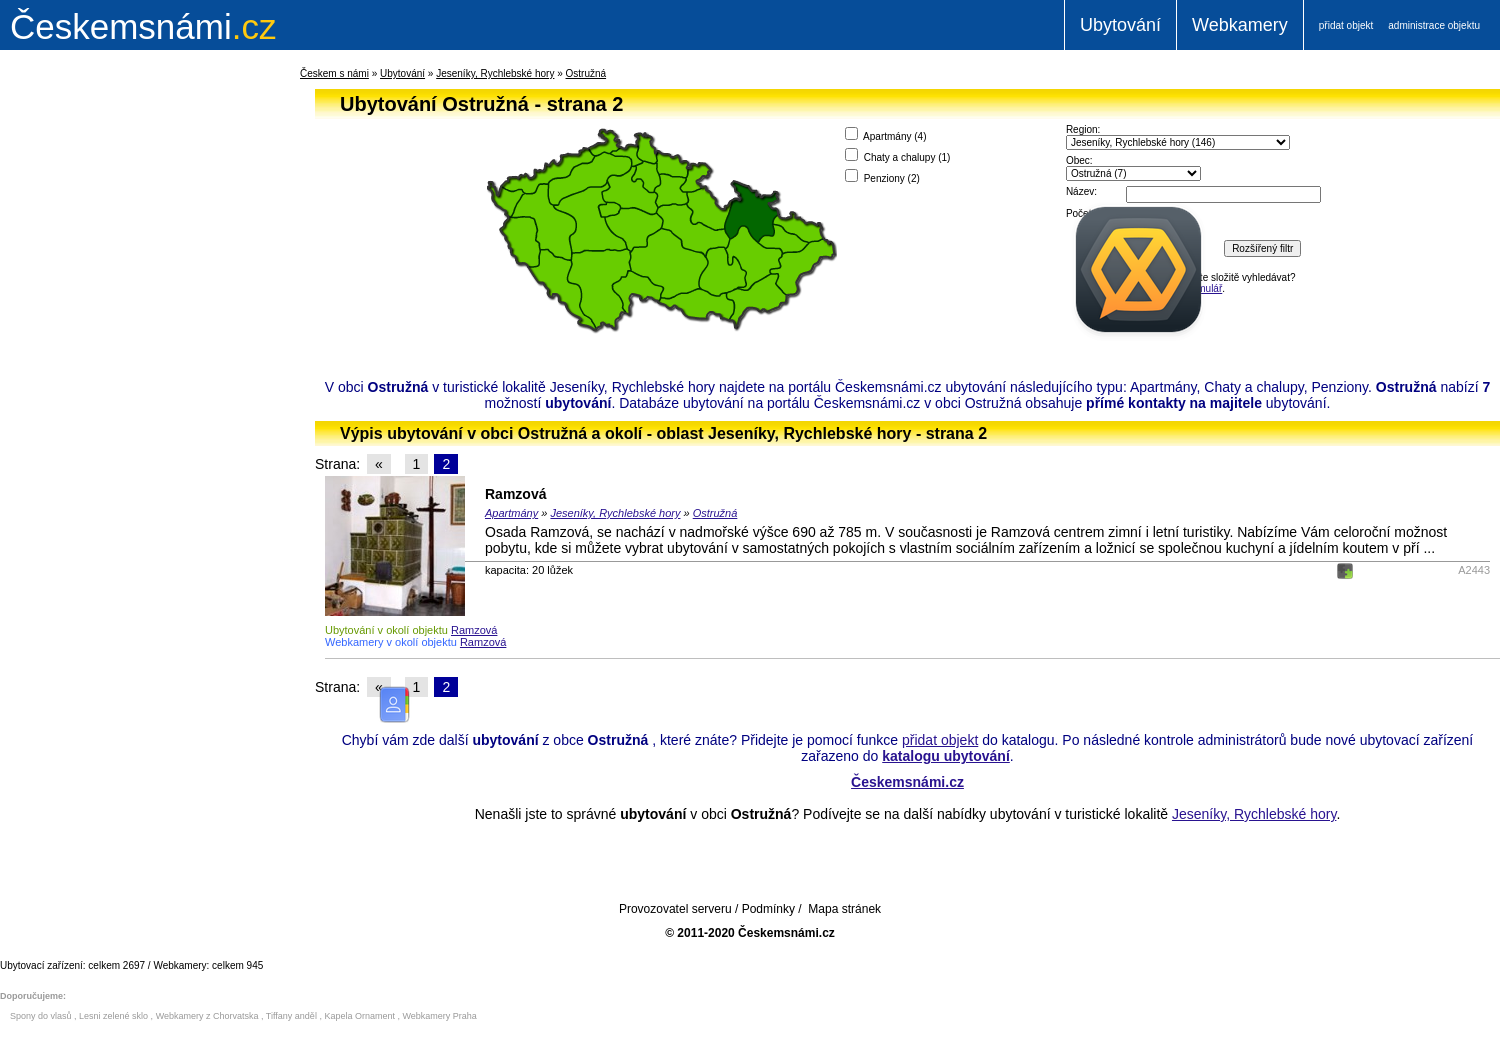  Describe the element at coordinates (394, 704) in the screenshot. I see `open address book application` at that location.